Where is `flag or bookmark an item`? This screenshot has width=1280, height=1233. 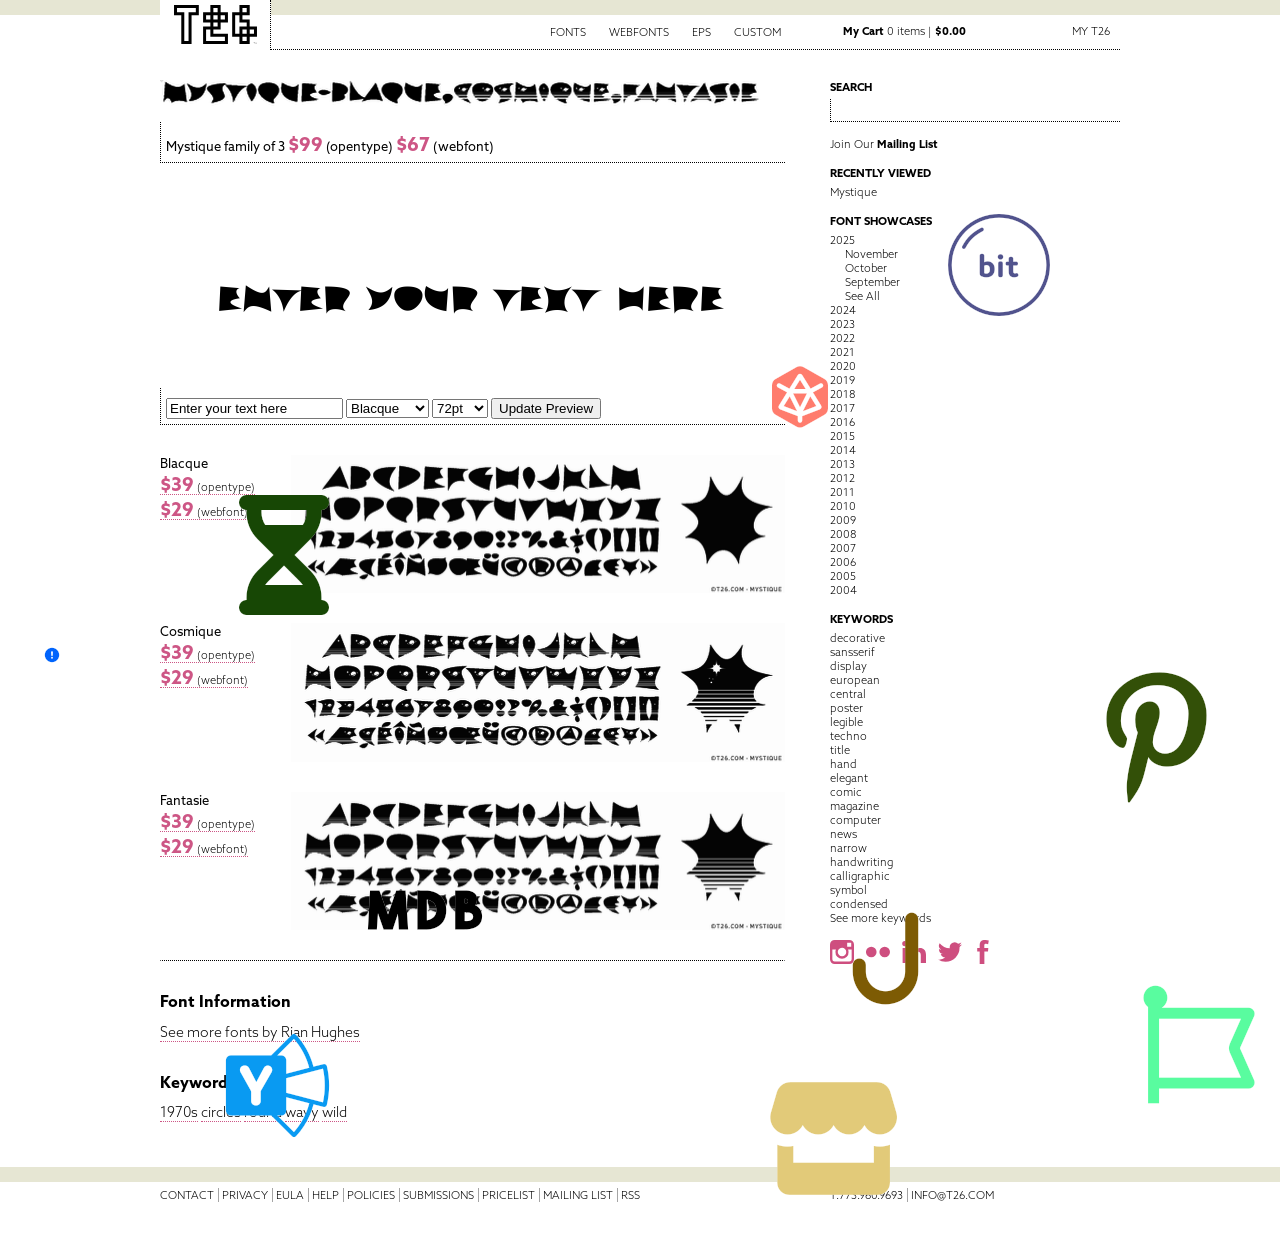
flag or bookmark an item is located at coordinates (1199, 1044).